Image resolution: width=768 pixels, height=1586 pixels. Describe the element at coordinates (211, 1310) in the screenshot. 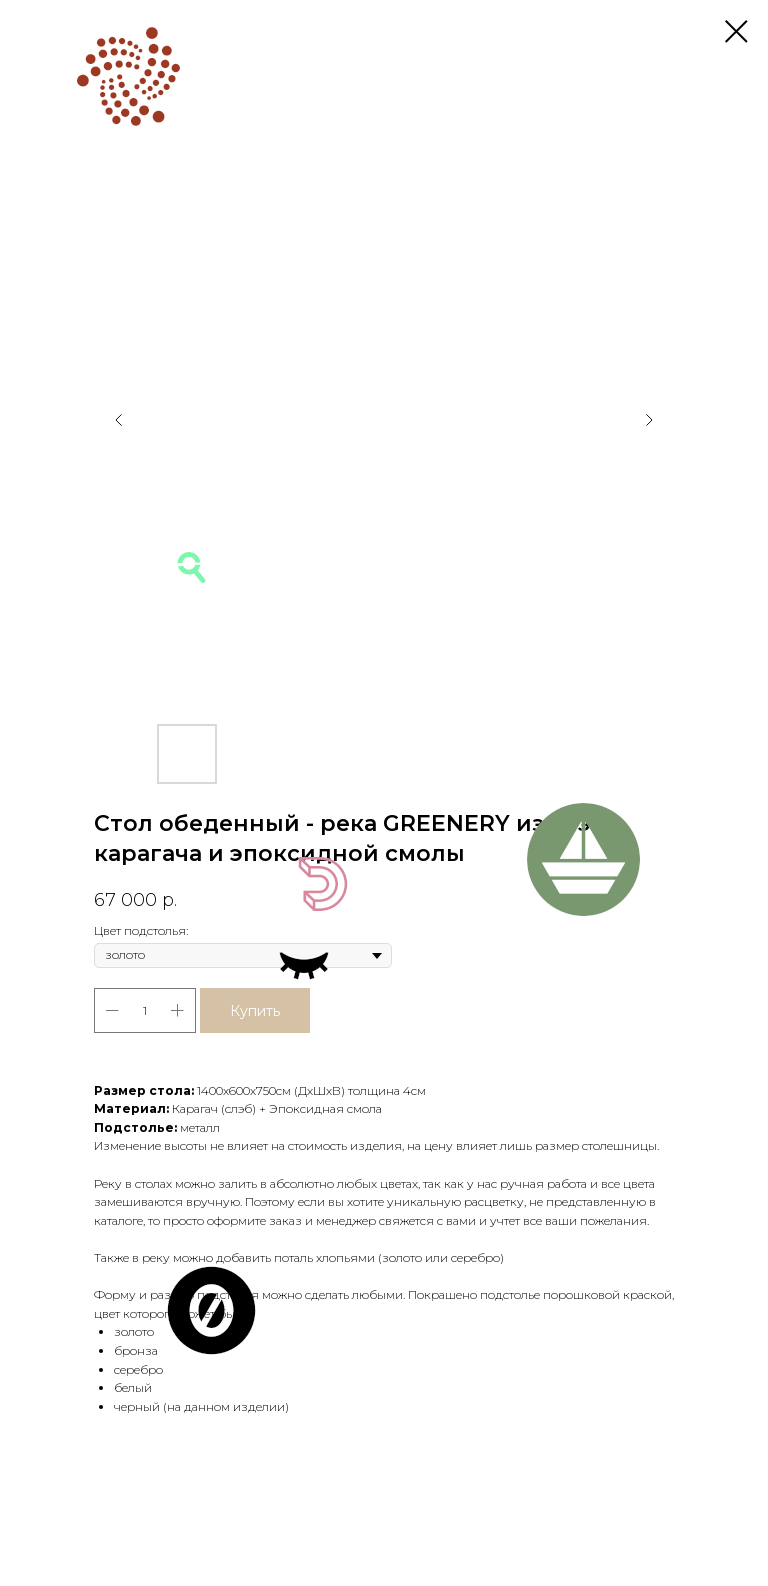

I see `indicates content is in the public domain (CC0 license)` at that location.